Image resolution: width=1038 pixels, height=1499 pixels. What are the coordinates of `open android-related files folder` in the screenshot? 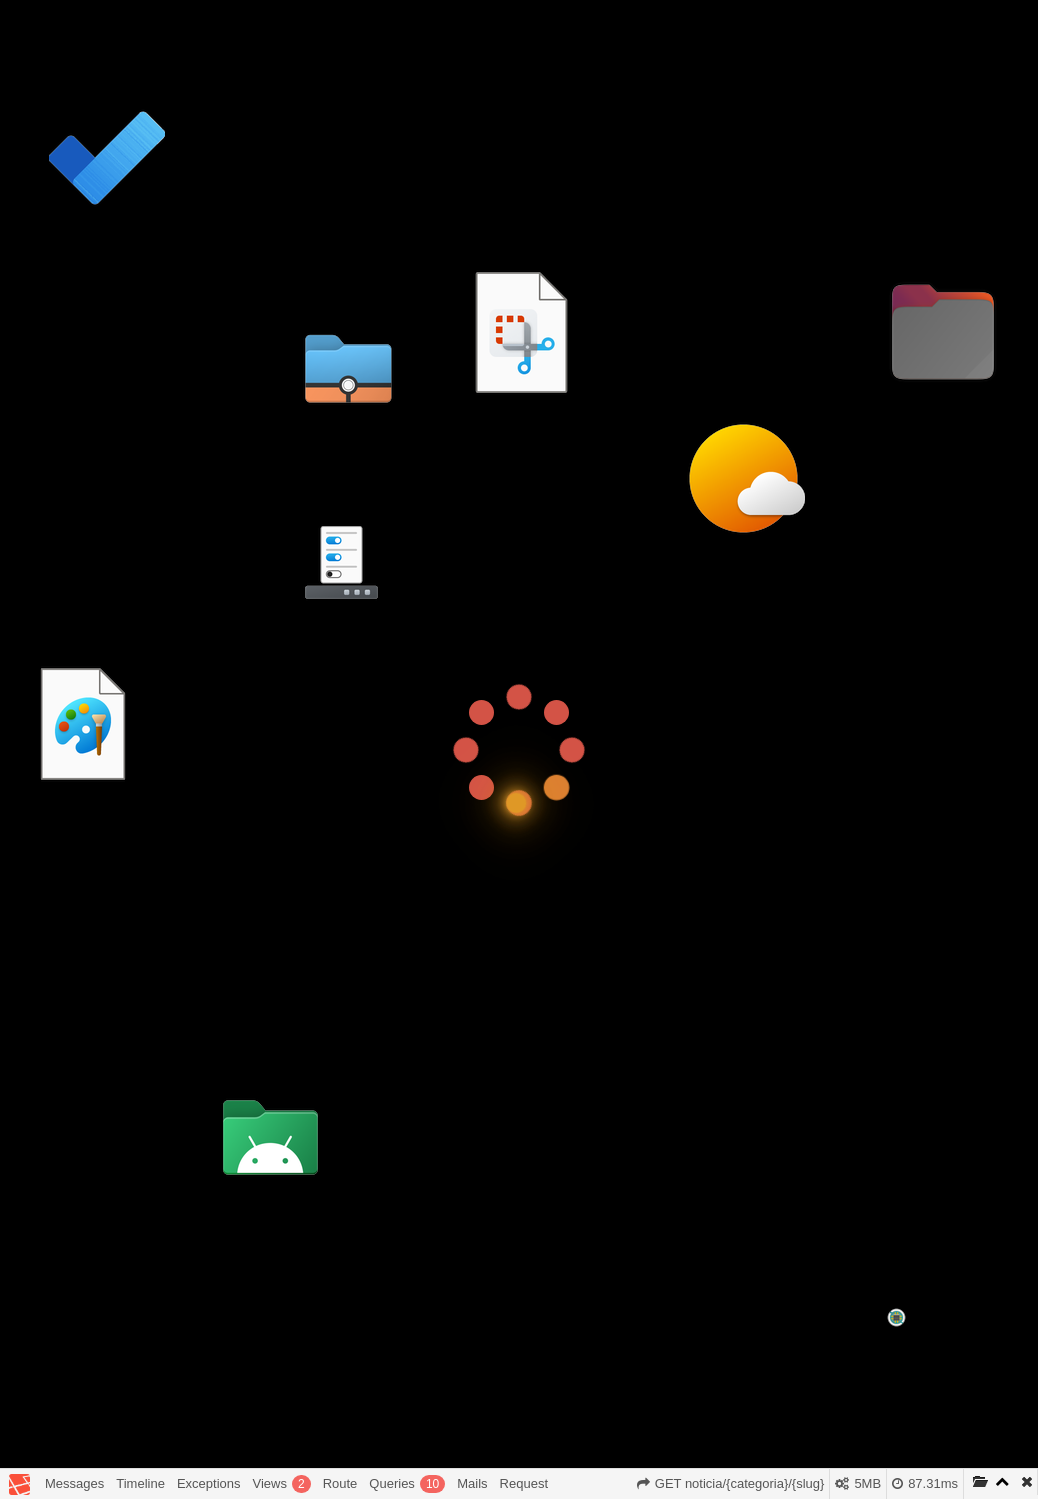 It's located at (270, 1140).